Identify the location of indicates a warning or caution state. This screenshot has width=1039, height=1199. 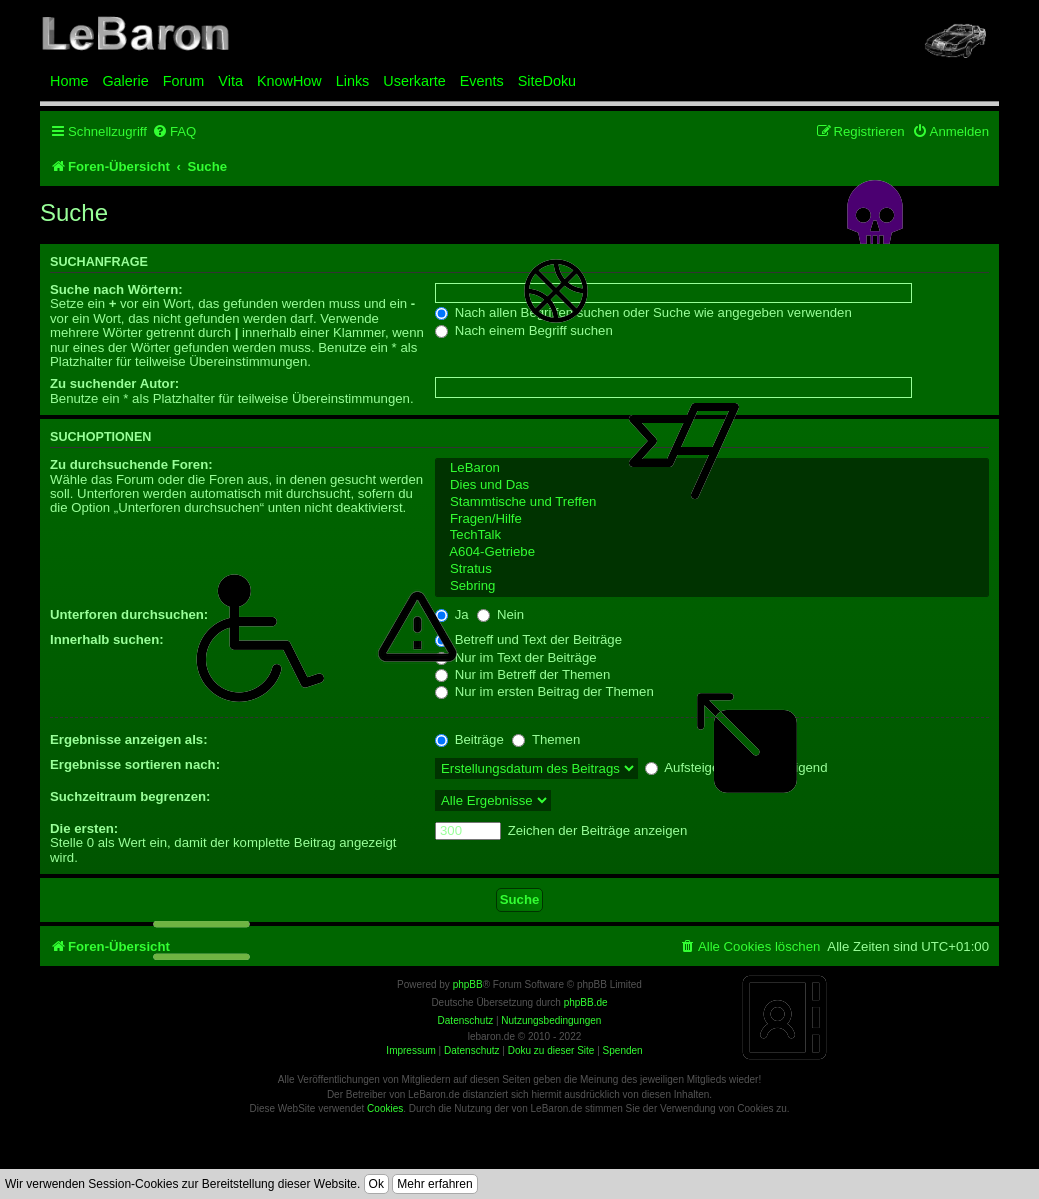
(417, 624).